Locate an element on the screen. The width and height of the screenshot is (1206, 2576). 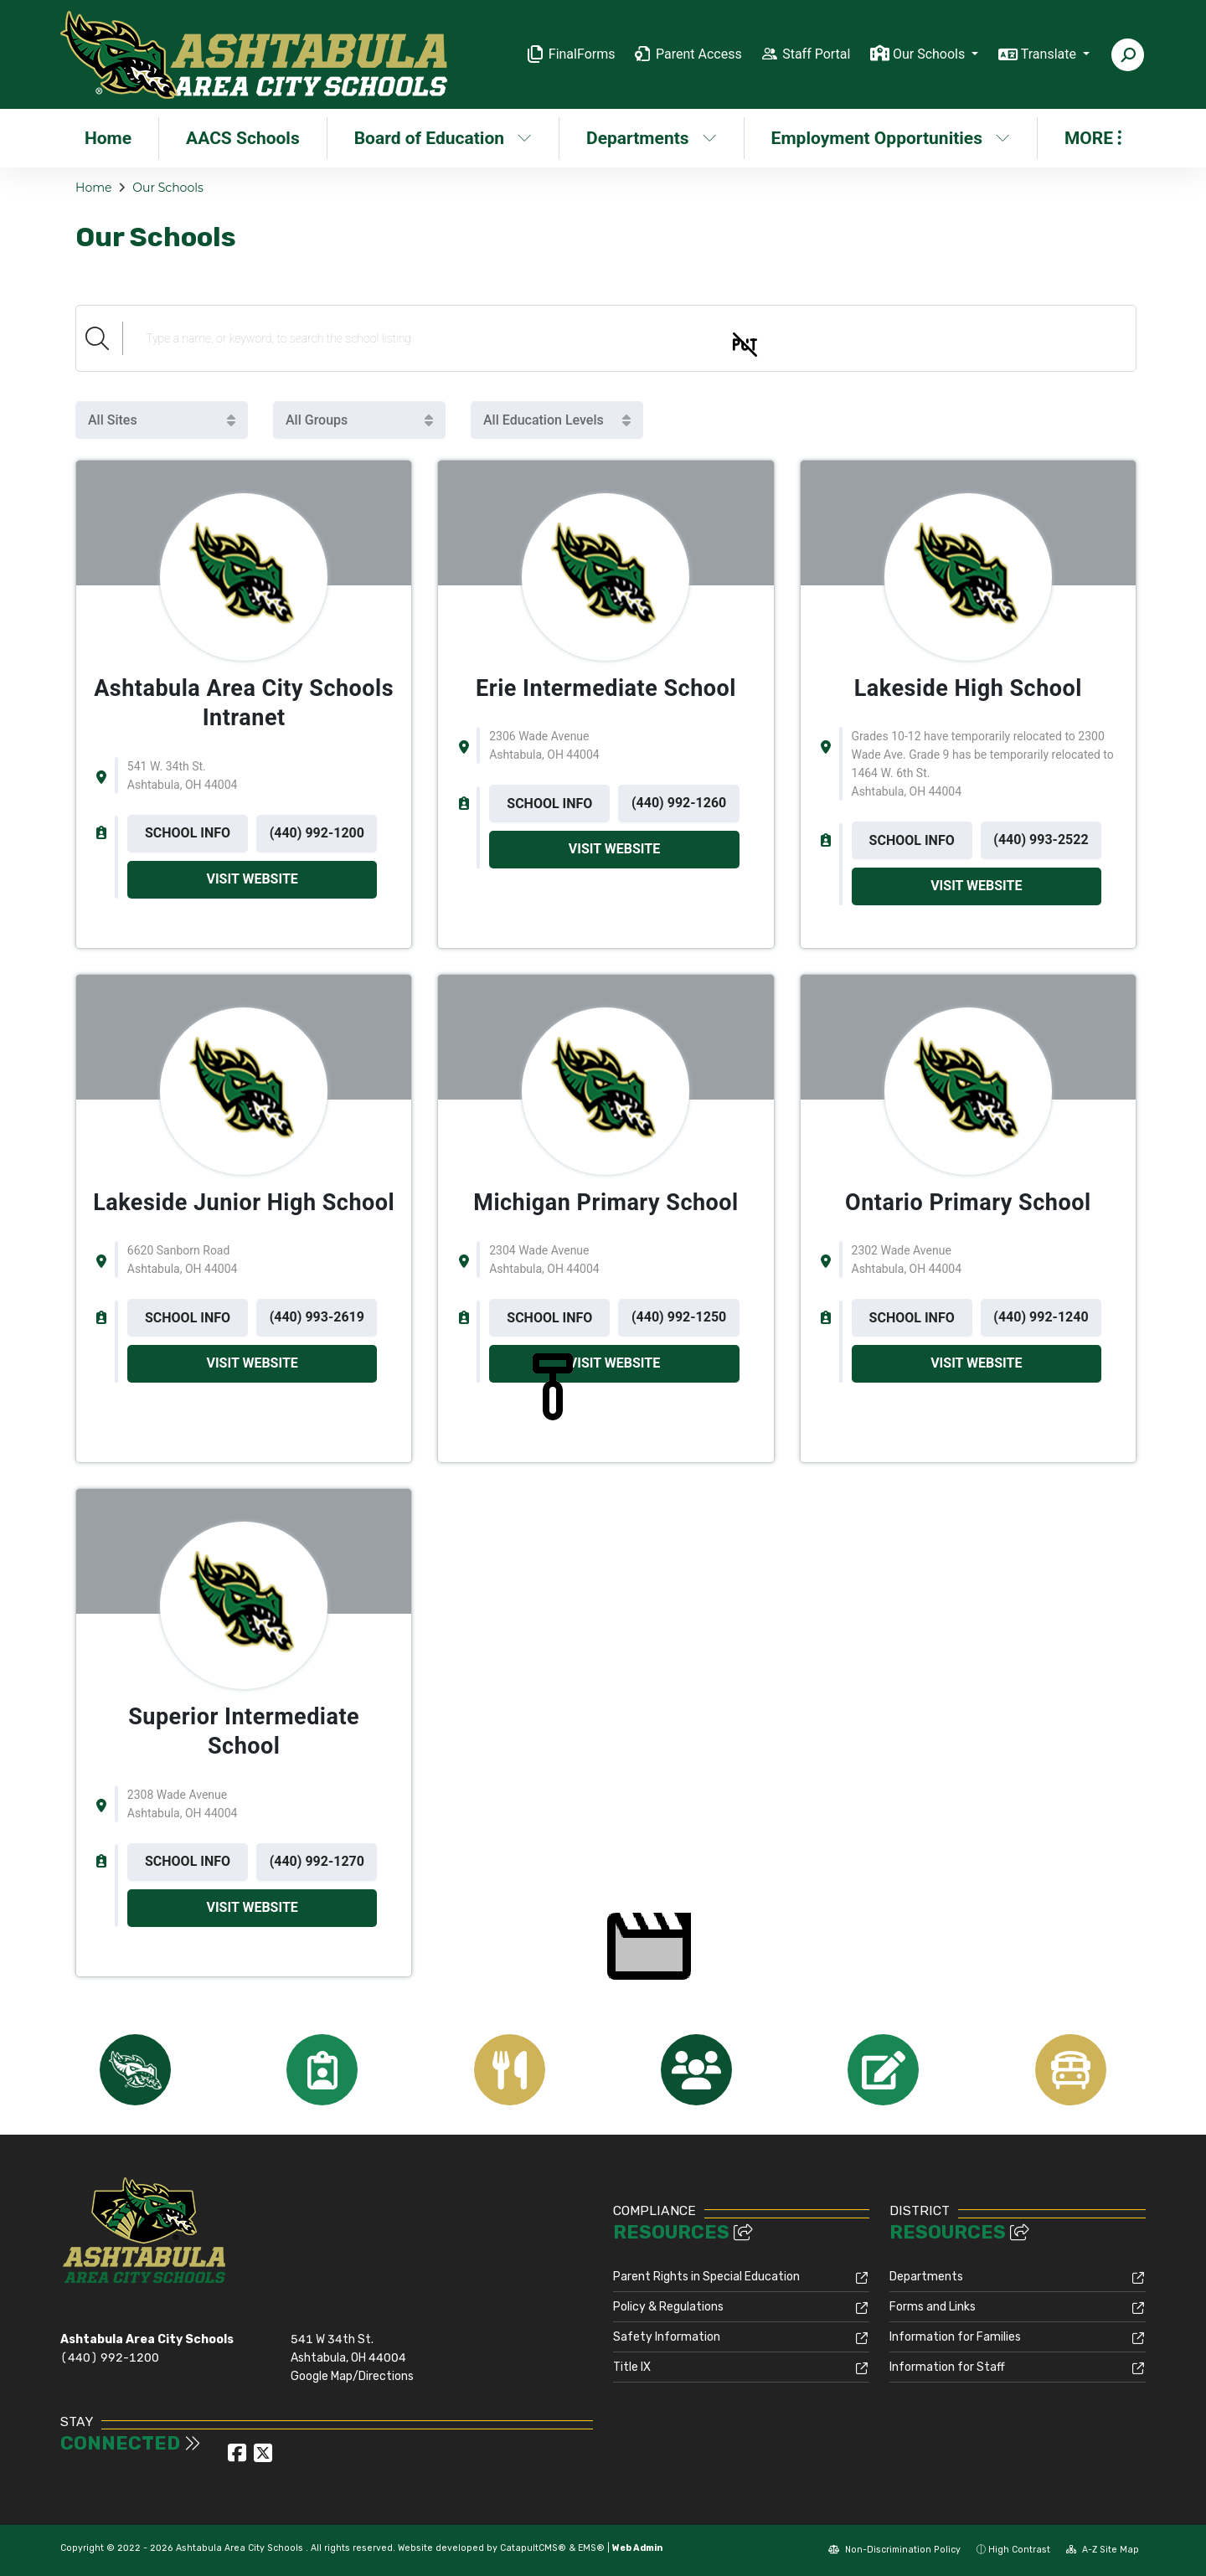
indicates HTTP PUT request is disabled is located at coordinates (745, 344).